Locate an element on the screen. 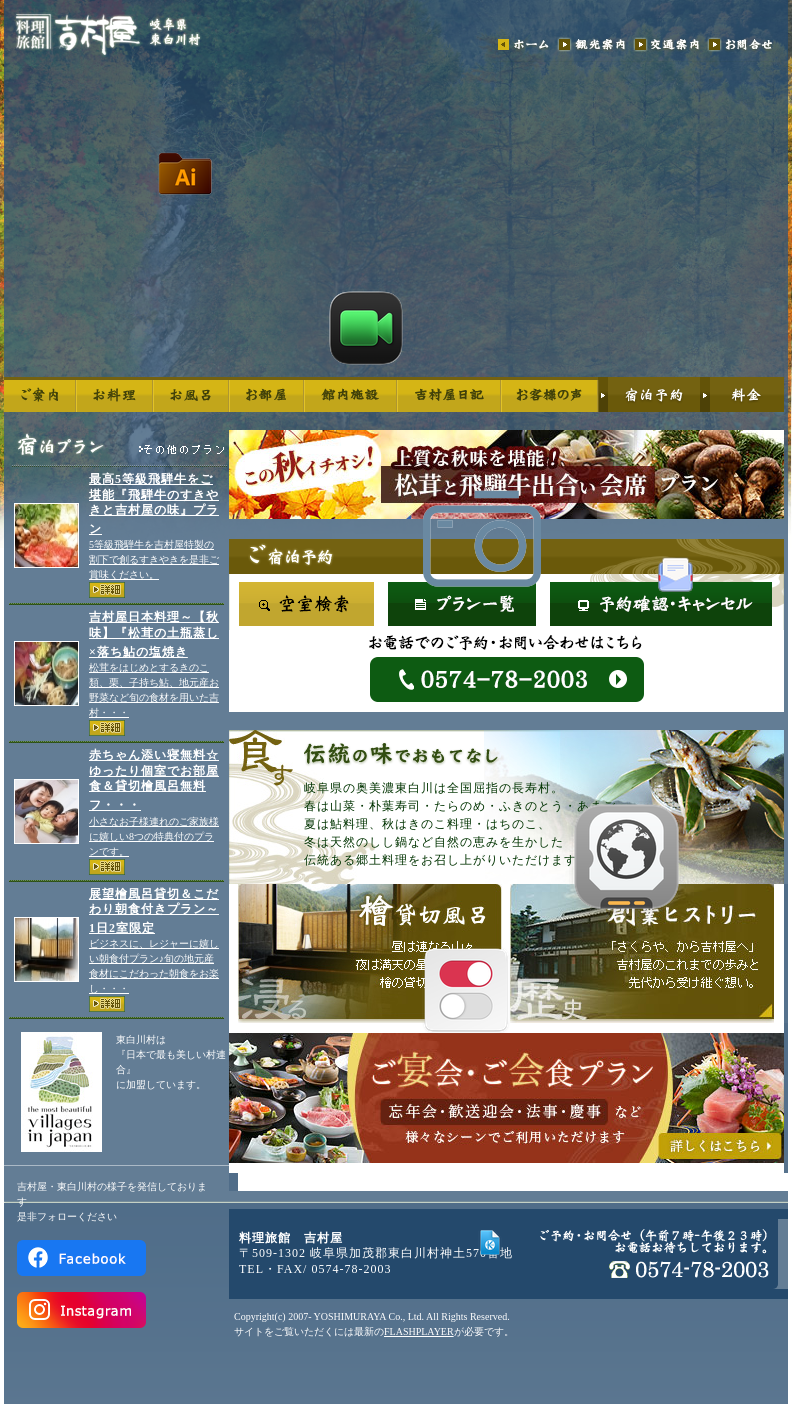 This screenshot has height=1404, width=792. indicates a message has been read is located at coordinates (675, 575).